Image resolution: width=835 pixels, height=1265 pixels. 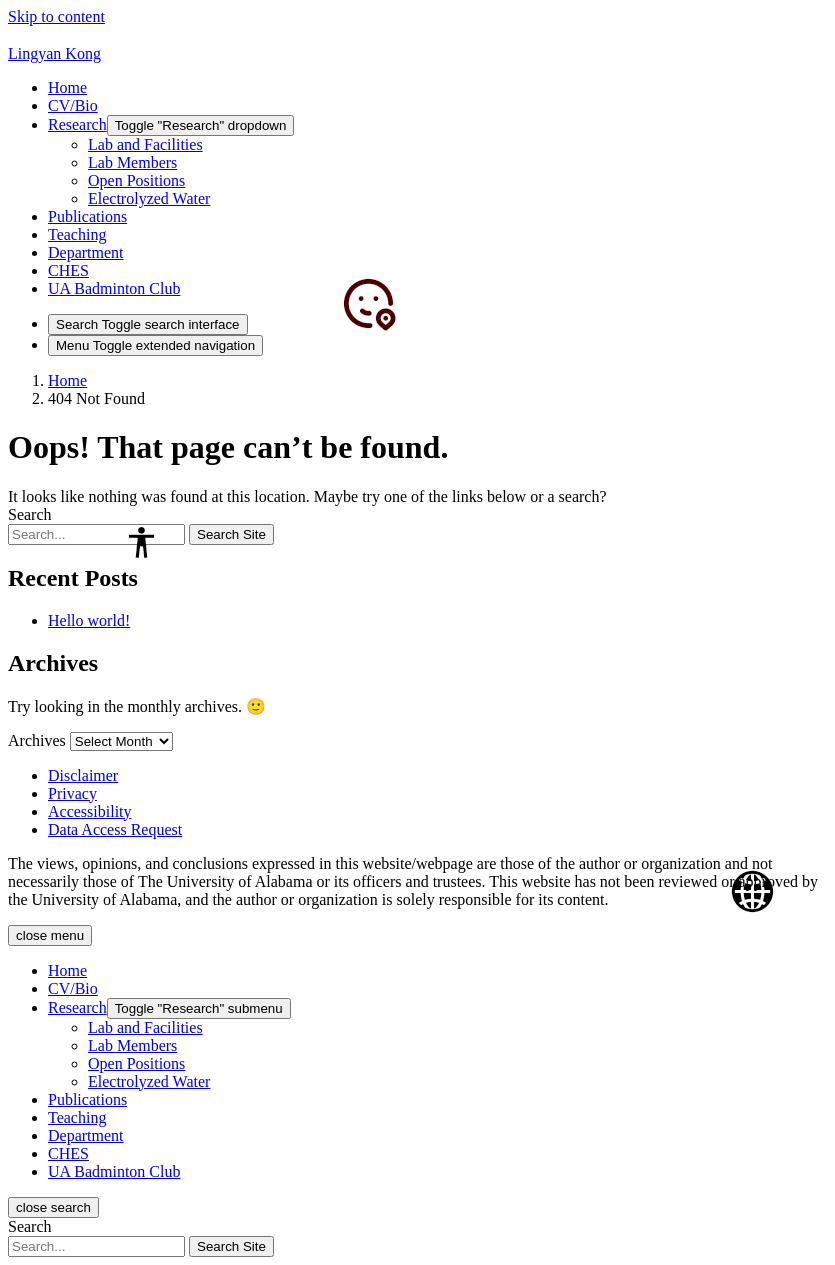 I want to click on access website or browse the web, so click(x=752, y=891).